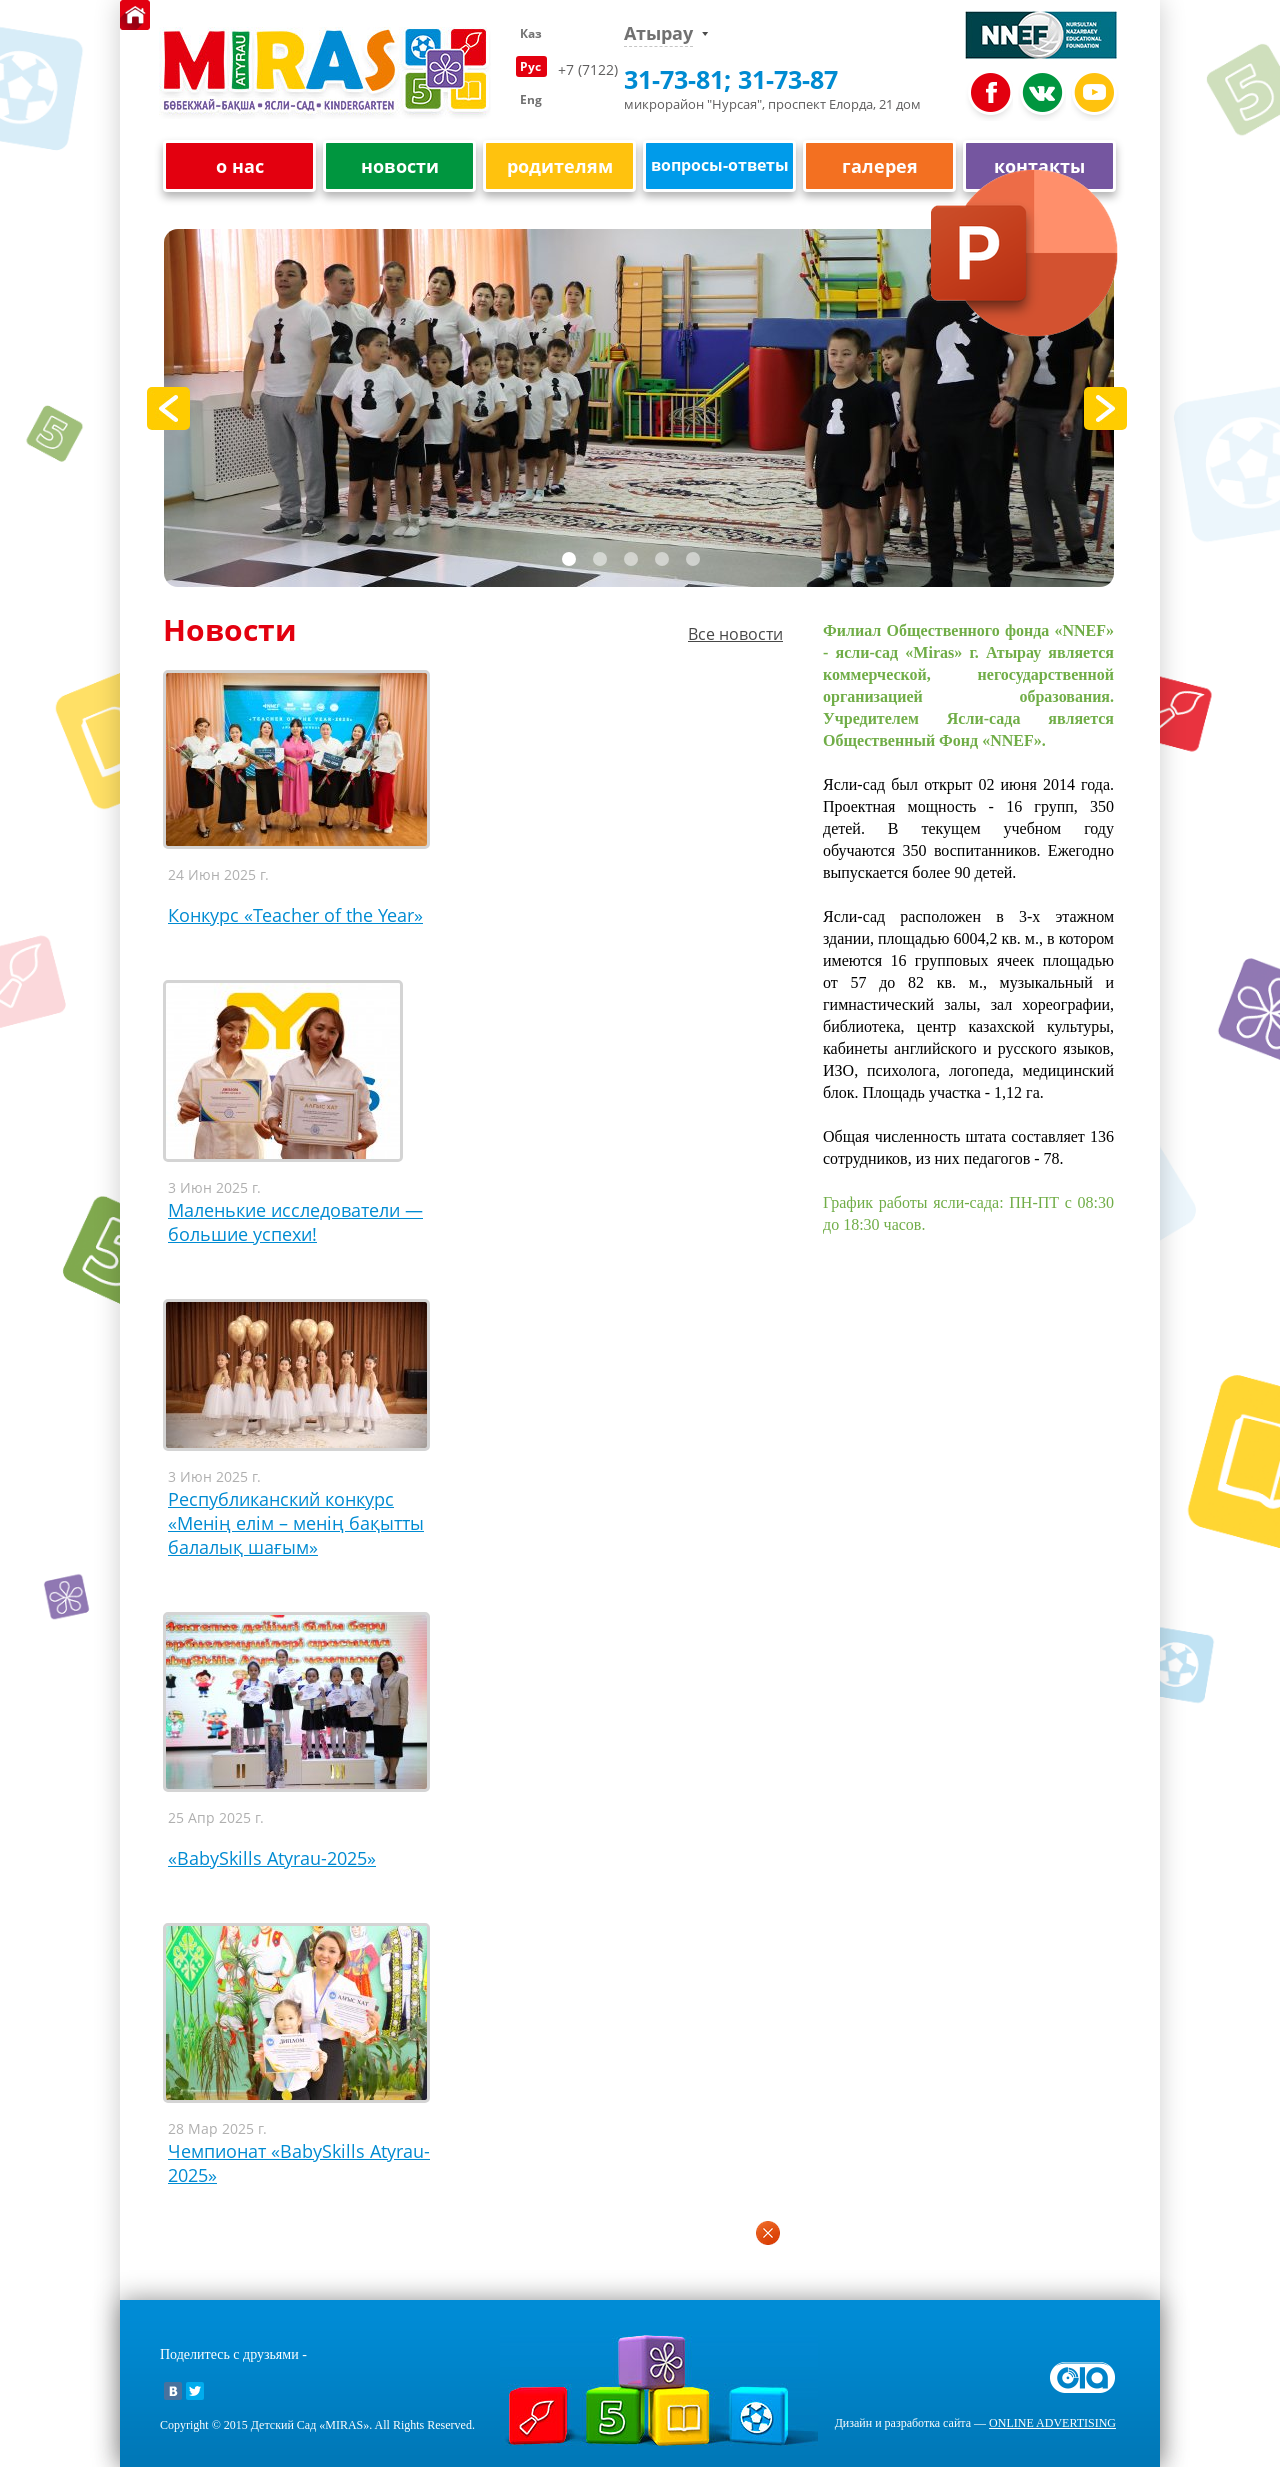 This screenshot has height=2467, width=1280. What do you see at coordinates (1026, 253) in the screenshot?
I see `open Microsoft PowerPoint` at bounding box center [1026, 253].